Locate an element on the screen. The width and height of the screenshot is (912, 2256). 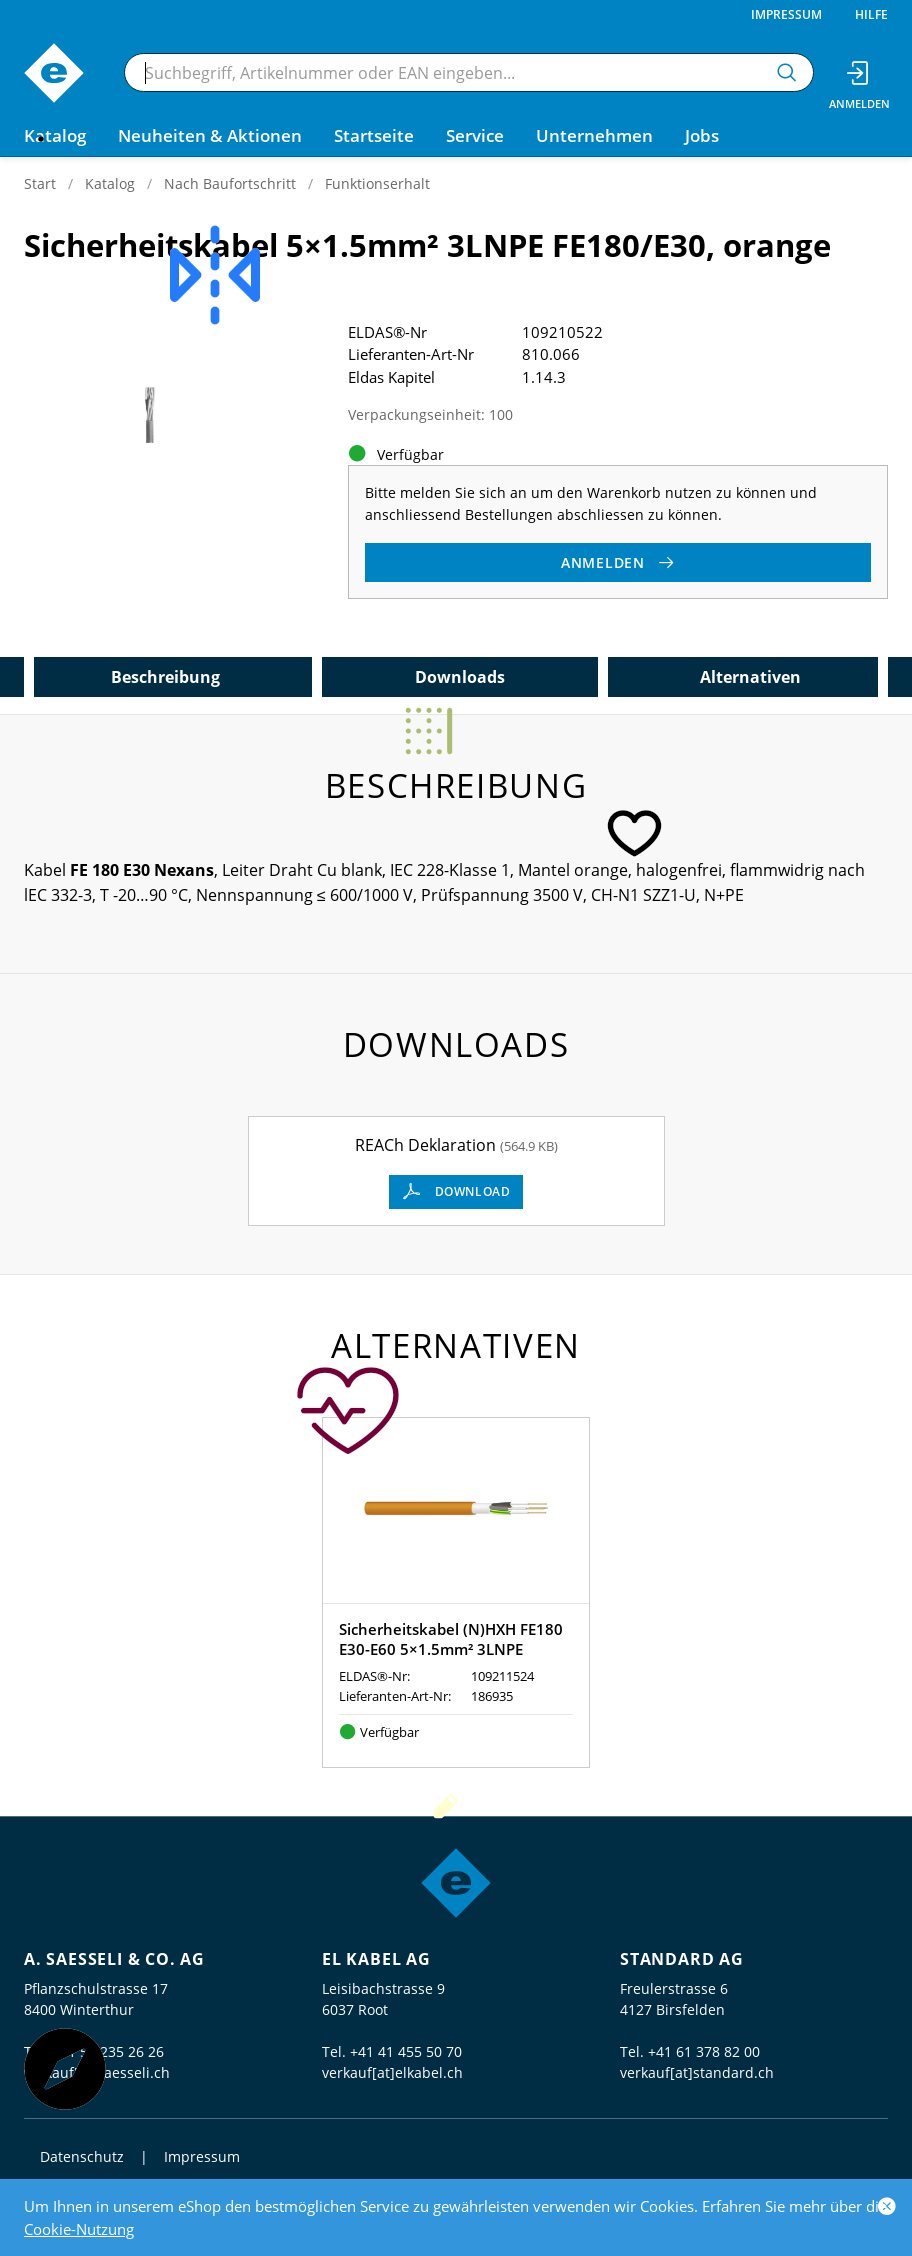
flip image horizontally is located at coordinates (215, 275).